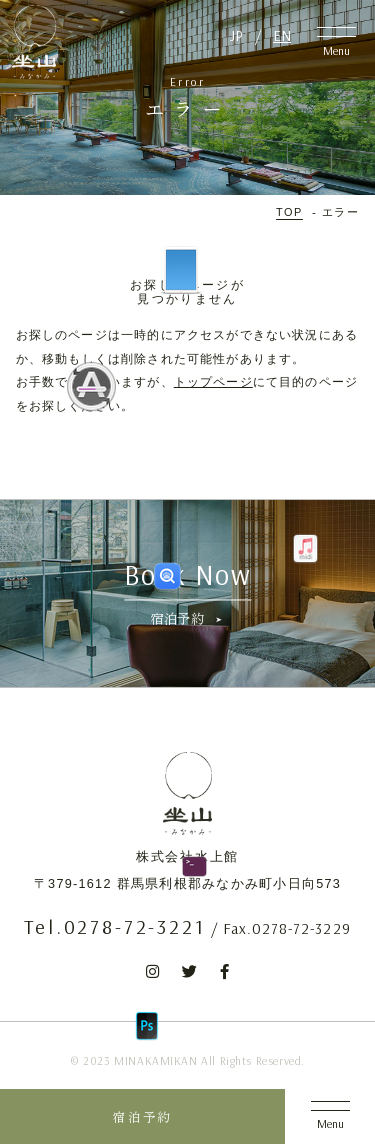 The height and width of the screenshot is (1144, 375). What do you see at coordinates (147, 1026) in the screenshot?
I see `adobe photoshop file type indicator` at bounding box center [147, 1026].